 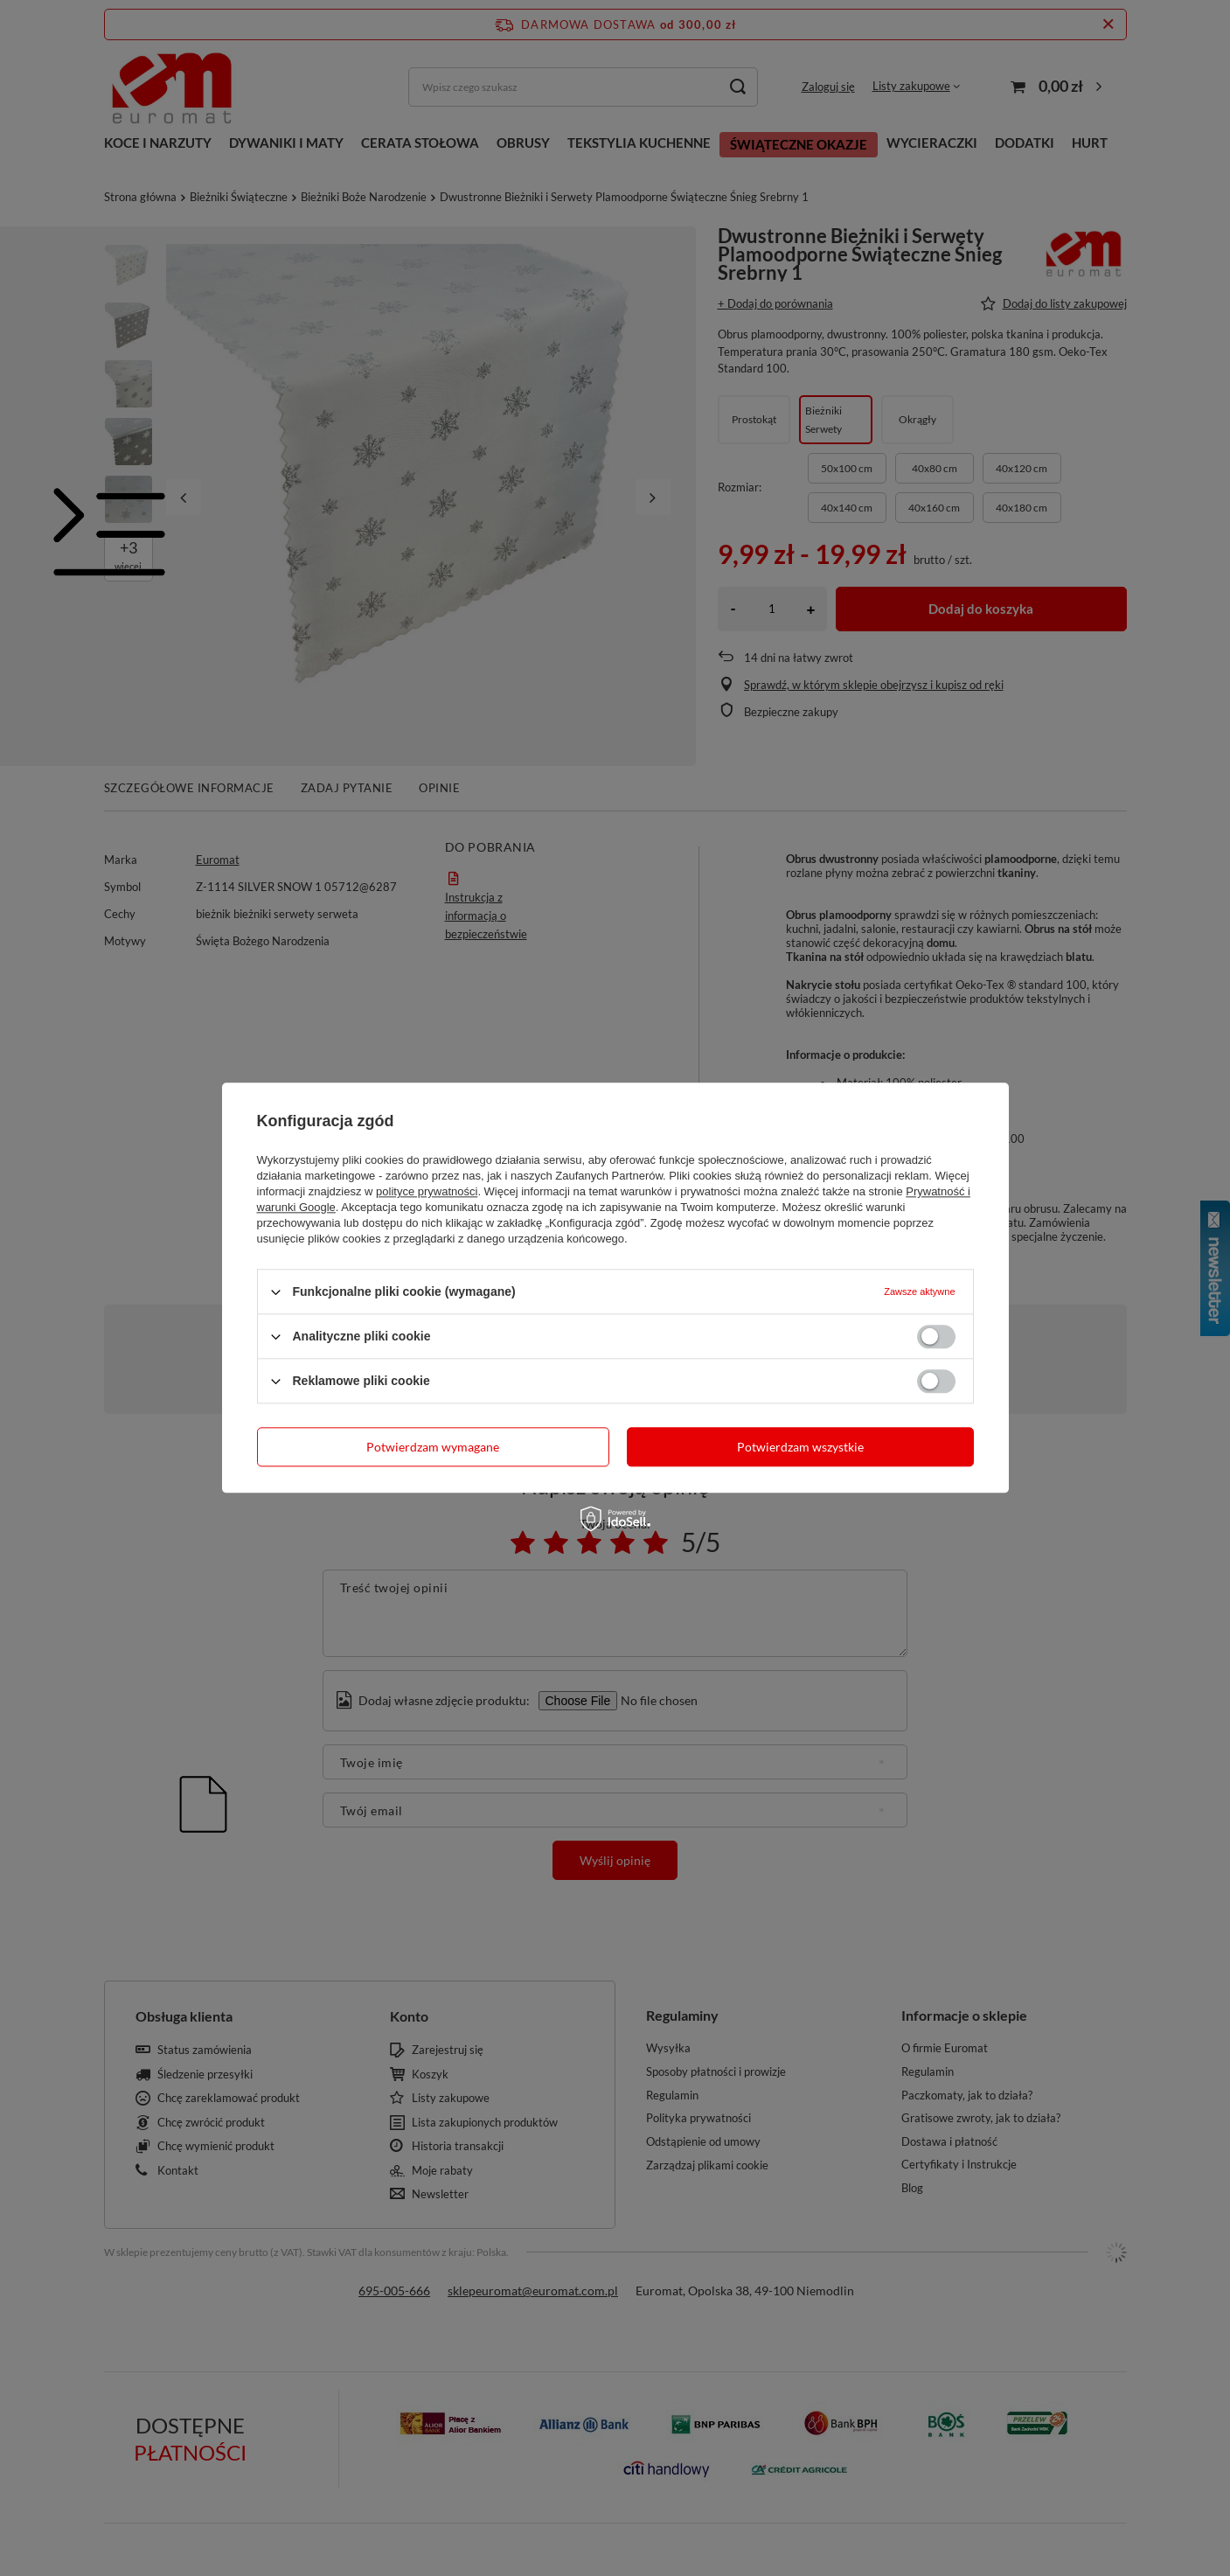 What do you see at coordinates (203, 1804) in the screenshot?
I see `view or open a file` at bounding box center [203, 1804].